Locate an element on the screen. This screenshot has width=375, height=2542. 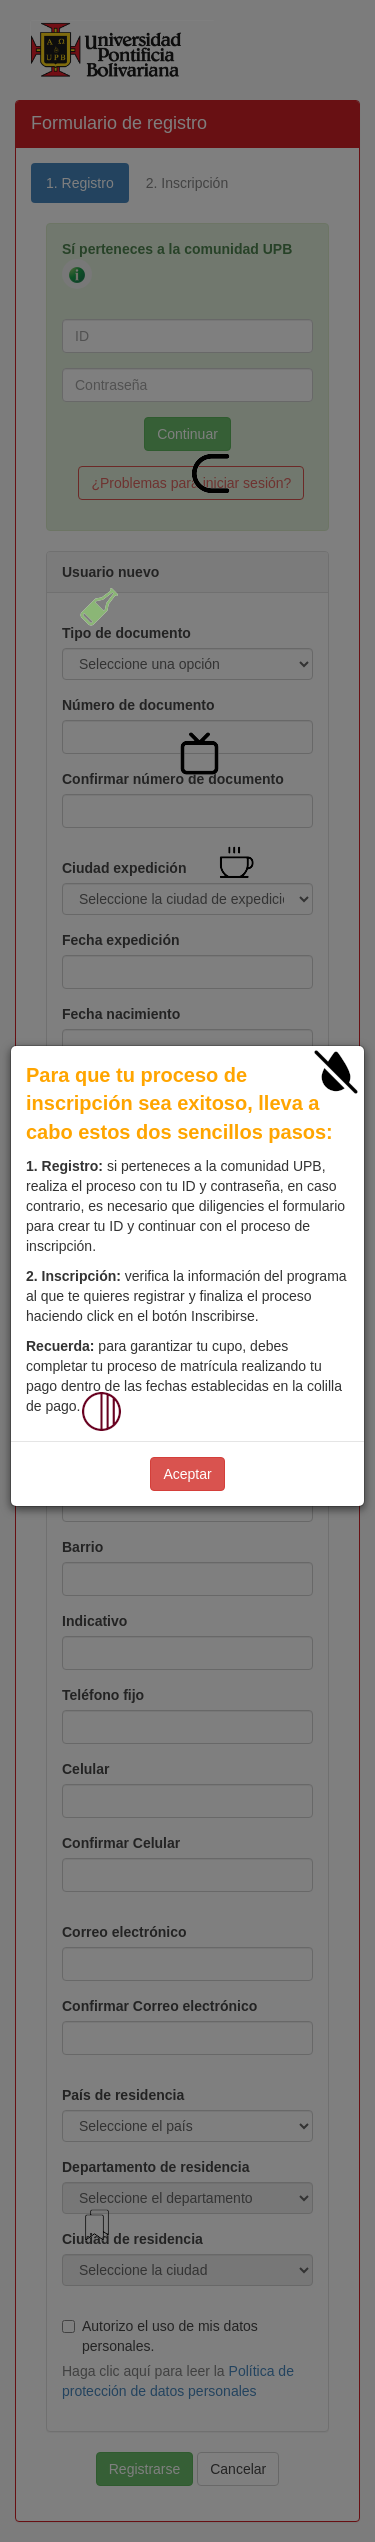
view your saved bookmarks is located at coordinates (97, 2225).